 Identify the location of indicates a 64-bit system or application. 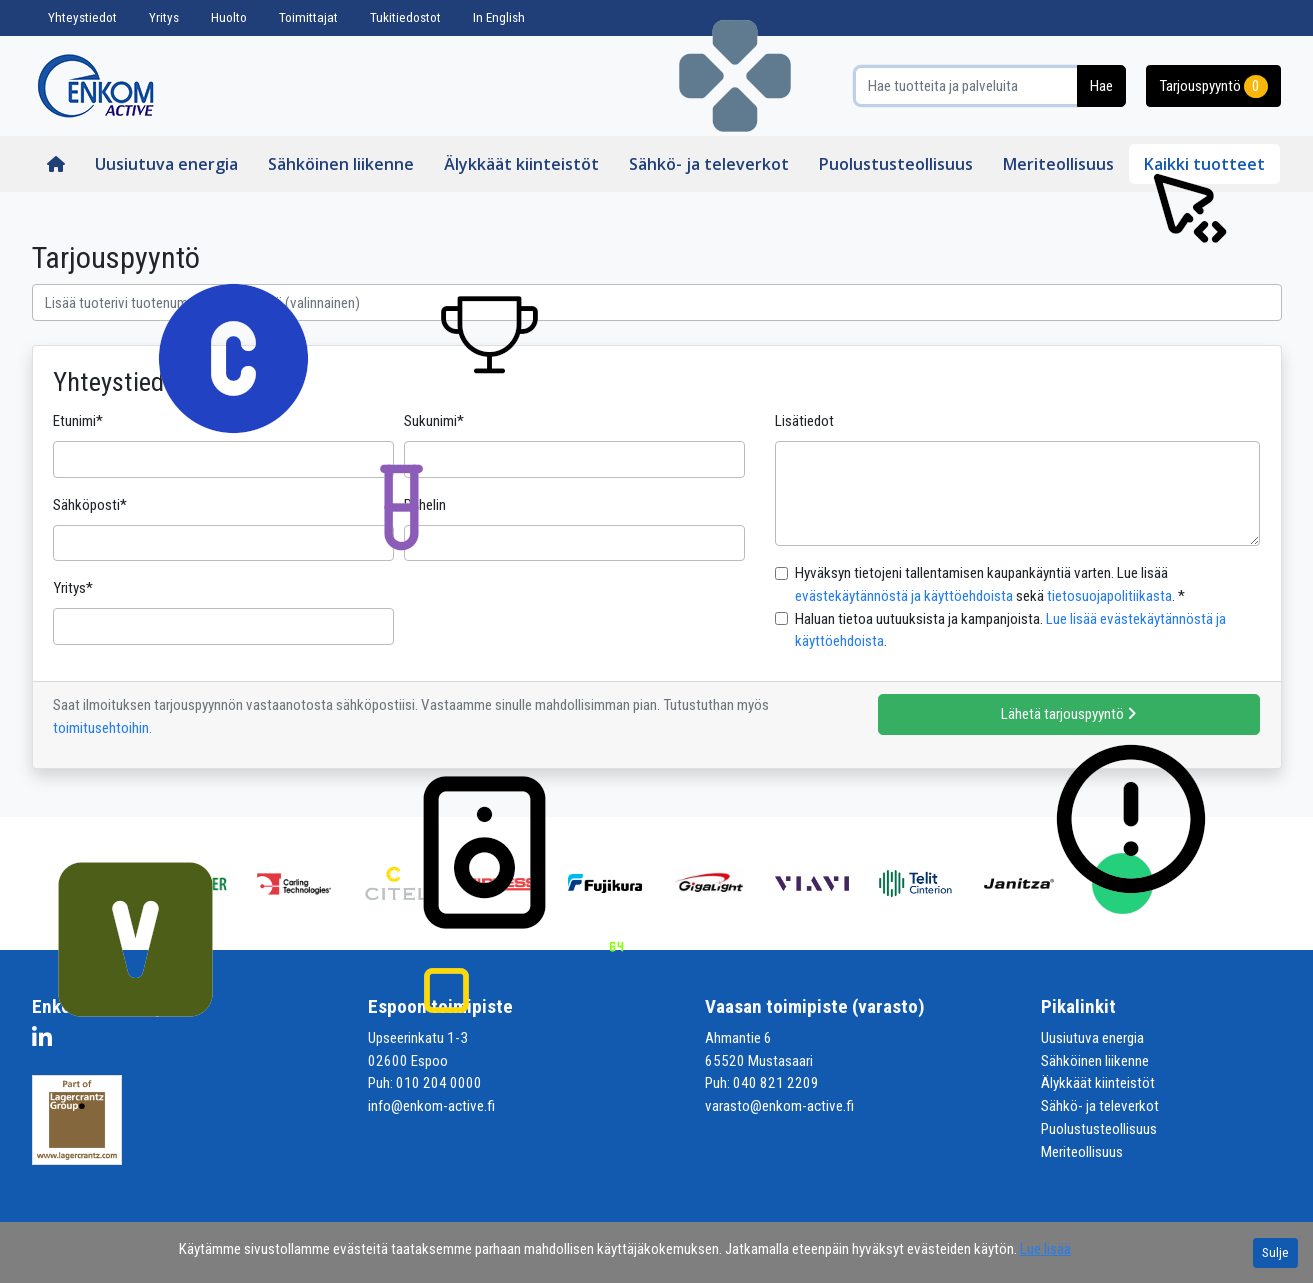
(616, 946).